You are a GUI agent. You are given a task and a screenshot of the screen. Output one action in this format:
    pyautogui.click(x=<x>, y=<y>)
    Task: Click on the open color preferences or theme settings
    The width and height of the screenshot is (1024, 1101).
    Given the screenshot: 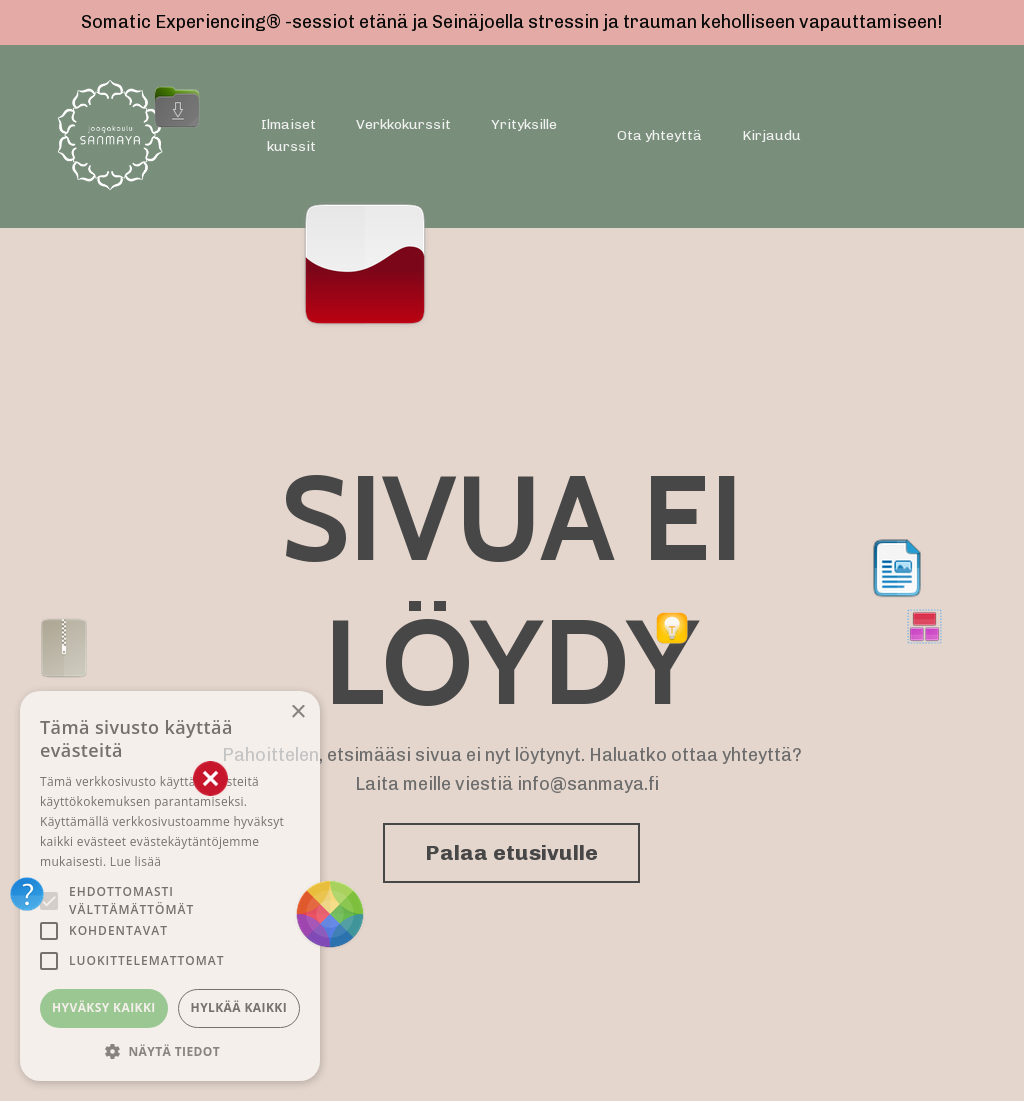 What is the action you would take?
    pyautogui.click(x=330, y=914)
    